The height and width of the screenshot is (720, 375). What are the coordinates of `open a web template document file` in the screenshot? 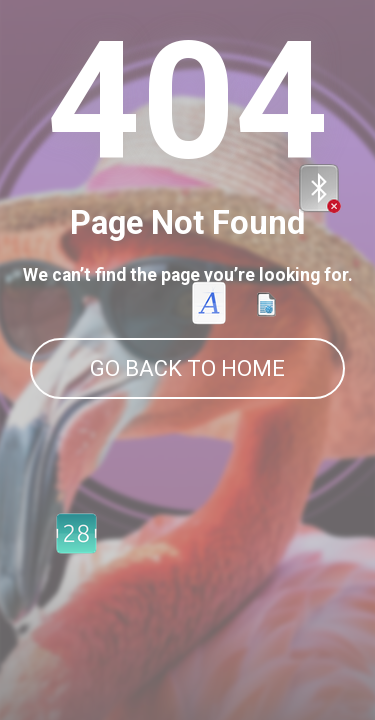 It's located at (266, 304).